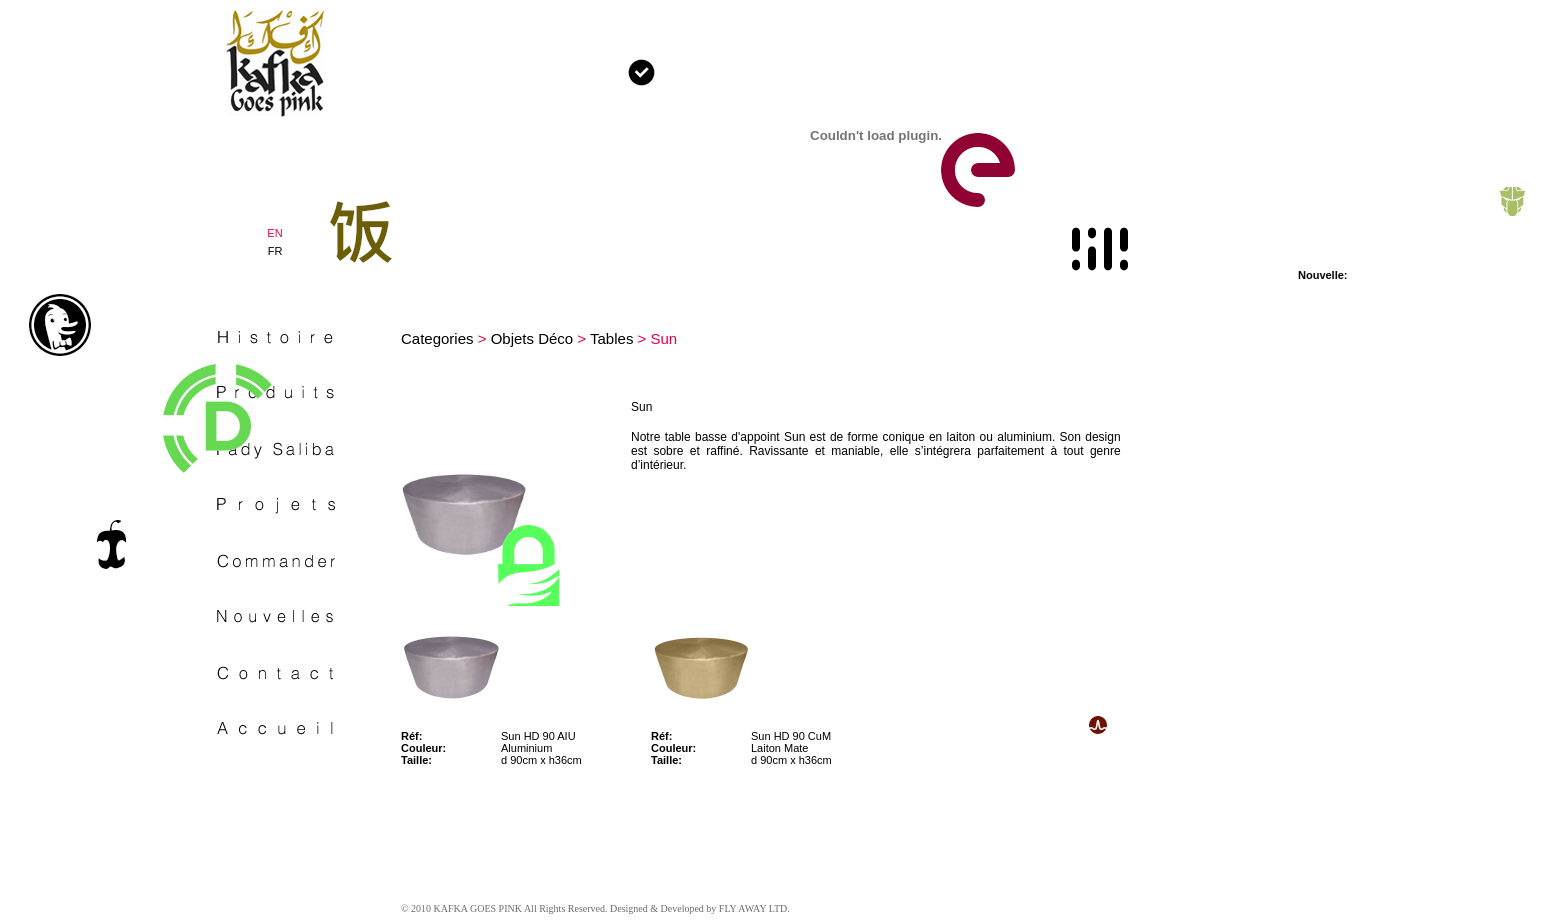 The image size is (1568, 924). What do you see at coordinates (978, 170) in the screenshot?
I see `open the e logo application` at bounding box center [978, 170].